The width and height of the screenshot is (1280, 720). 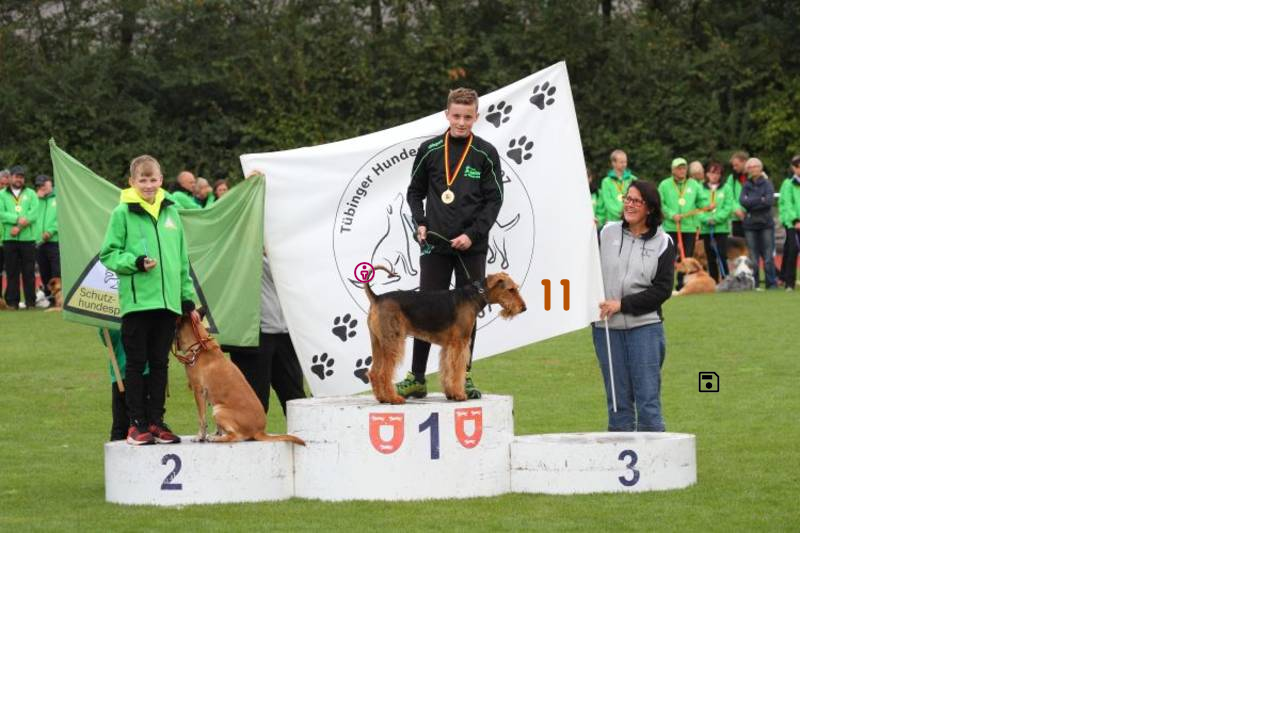 What do you see at coordinates (364, 272) in the screenshot?
I see `indicates creative commons attribution license required` at bounding box center [364, 272].